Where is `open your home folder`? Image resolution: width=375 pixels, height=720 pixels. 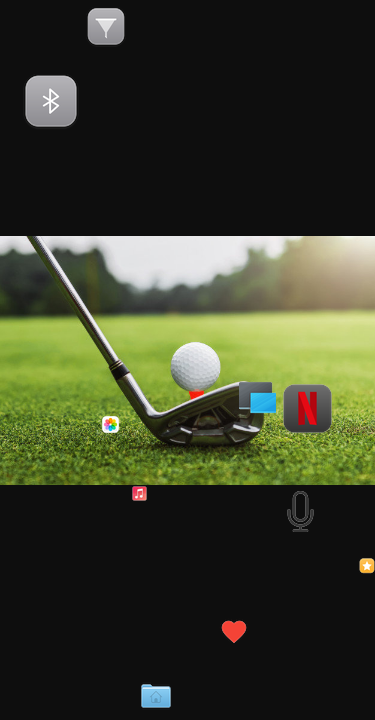
open your home folder is located at coordinates (156, 696).